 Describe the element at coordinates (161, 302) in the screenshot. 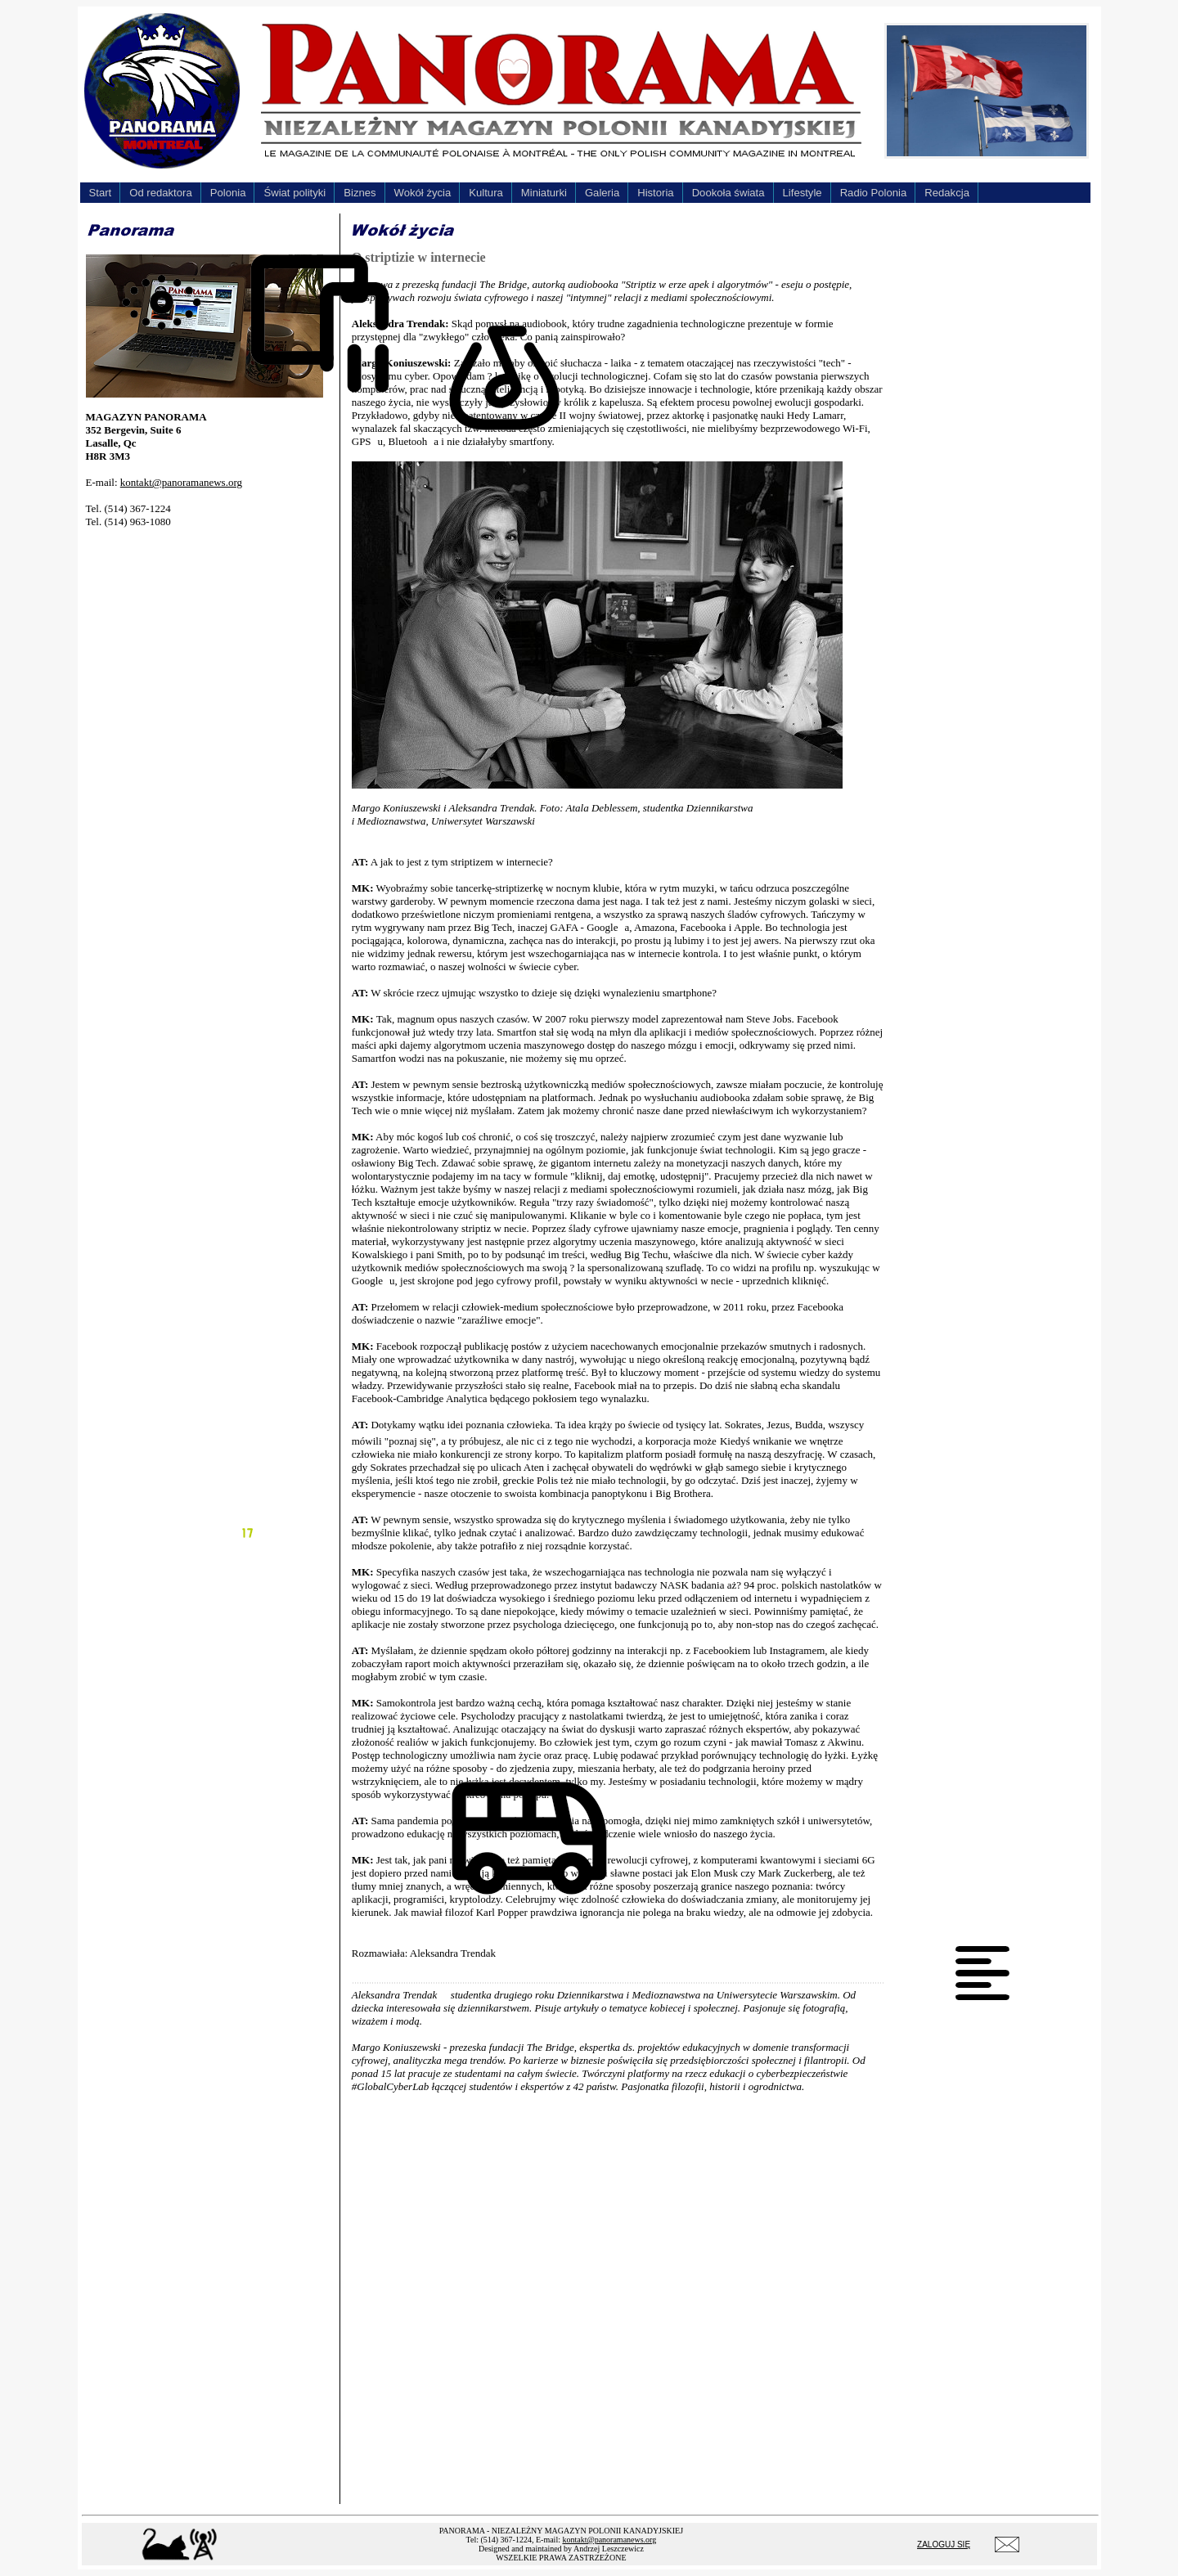

I see `preview mode with limited visibility` at that location.